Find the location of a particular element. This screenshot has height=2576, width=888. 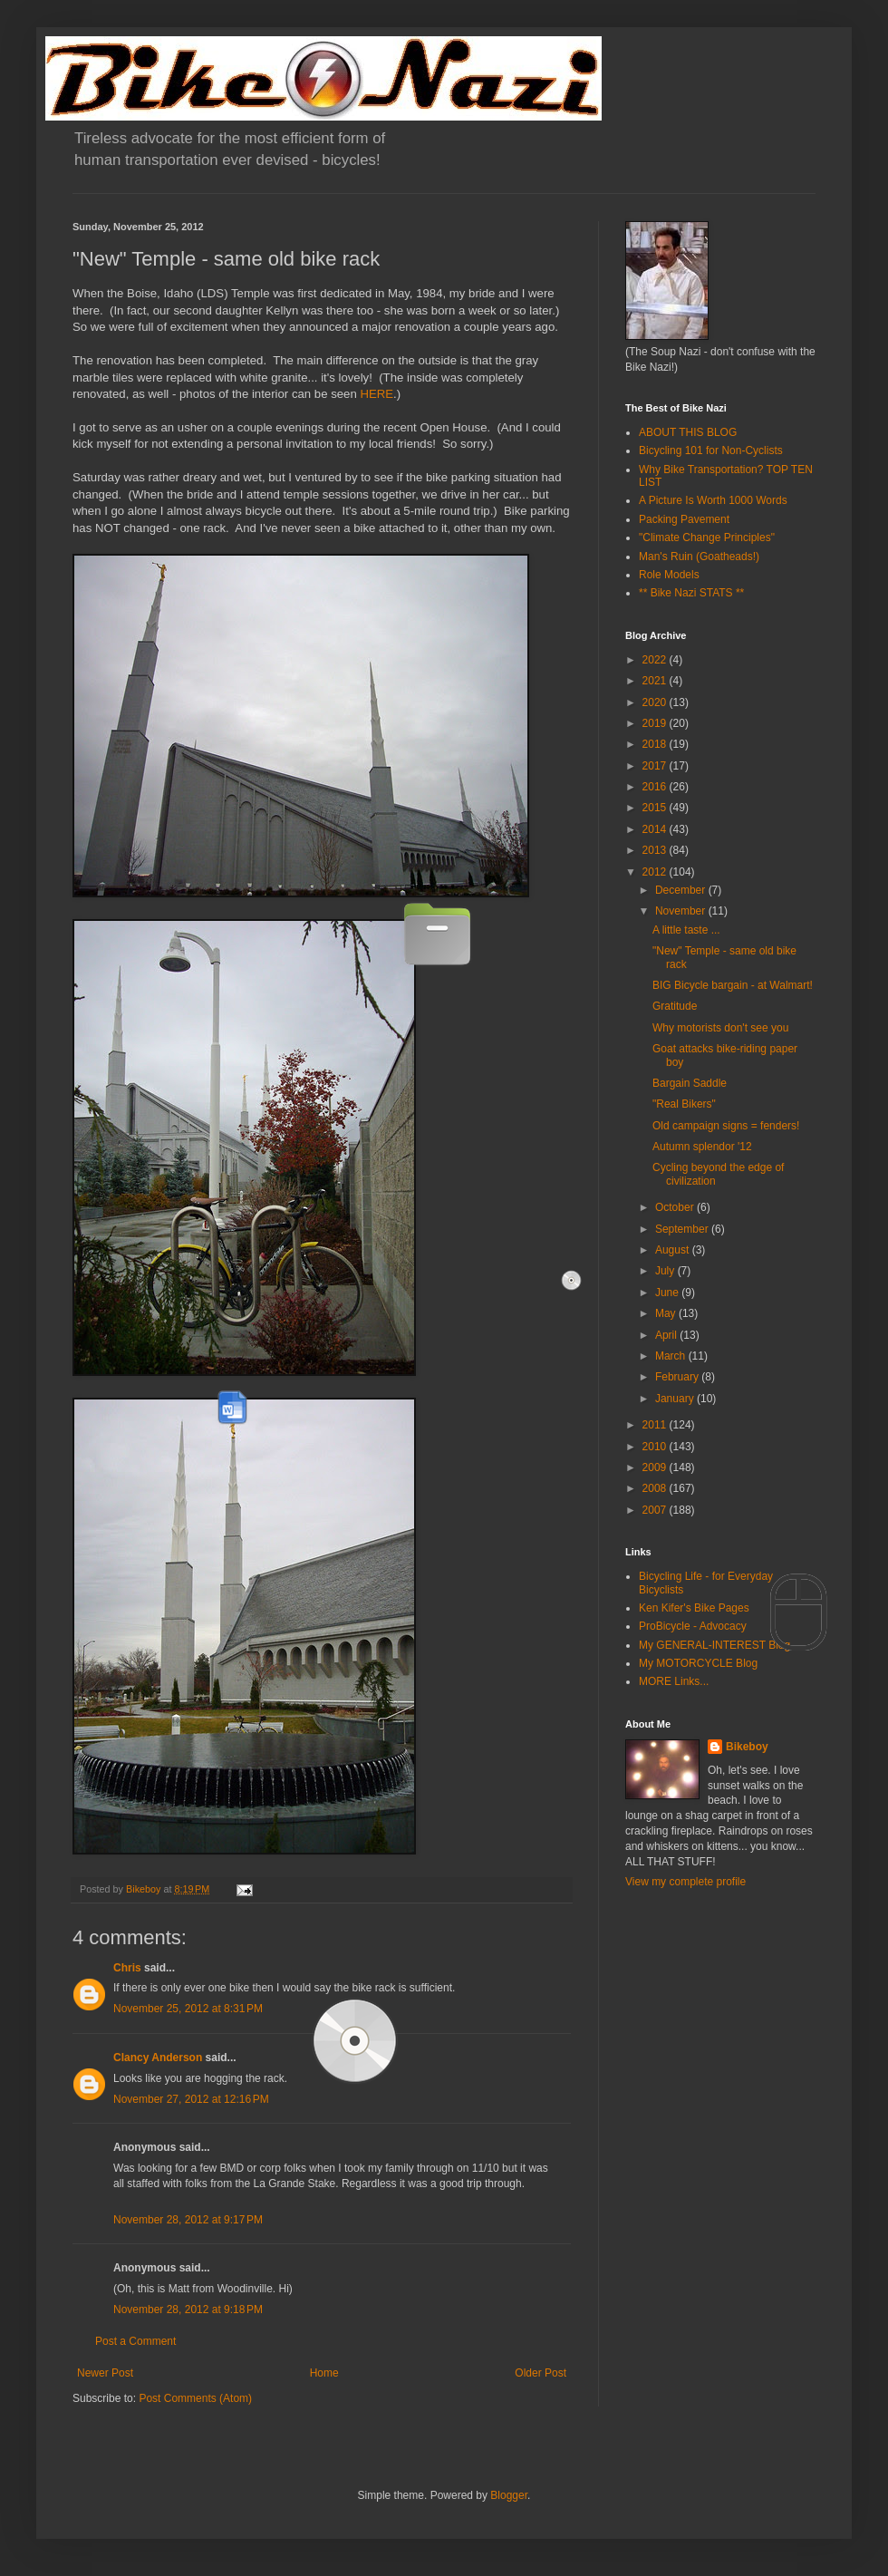

indicates a blu-ray disc drive or media is located at coordinates (571, 1280).